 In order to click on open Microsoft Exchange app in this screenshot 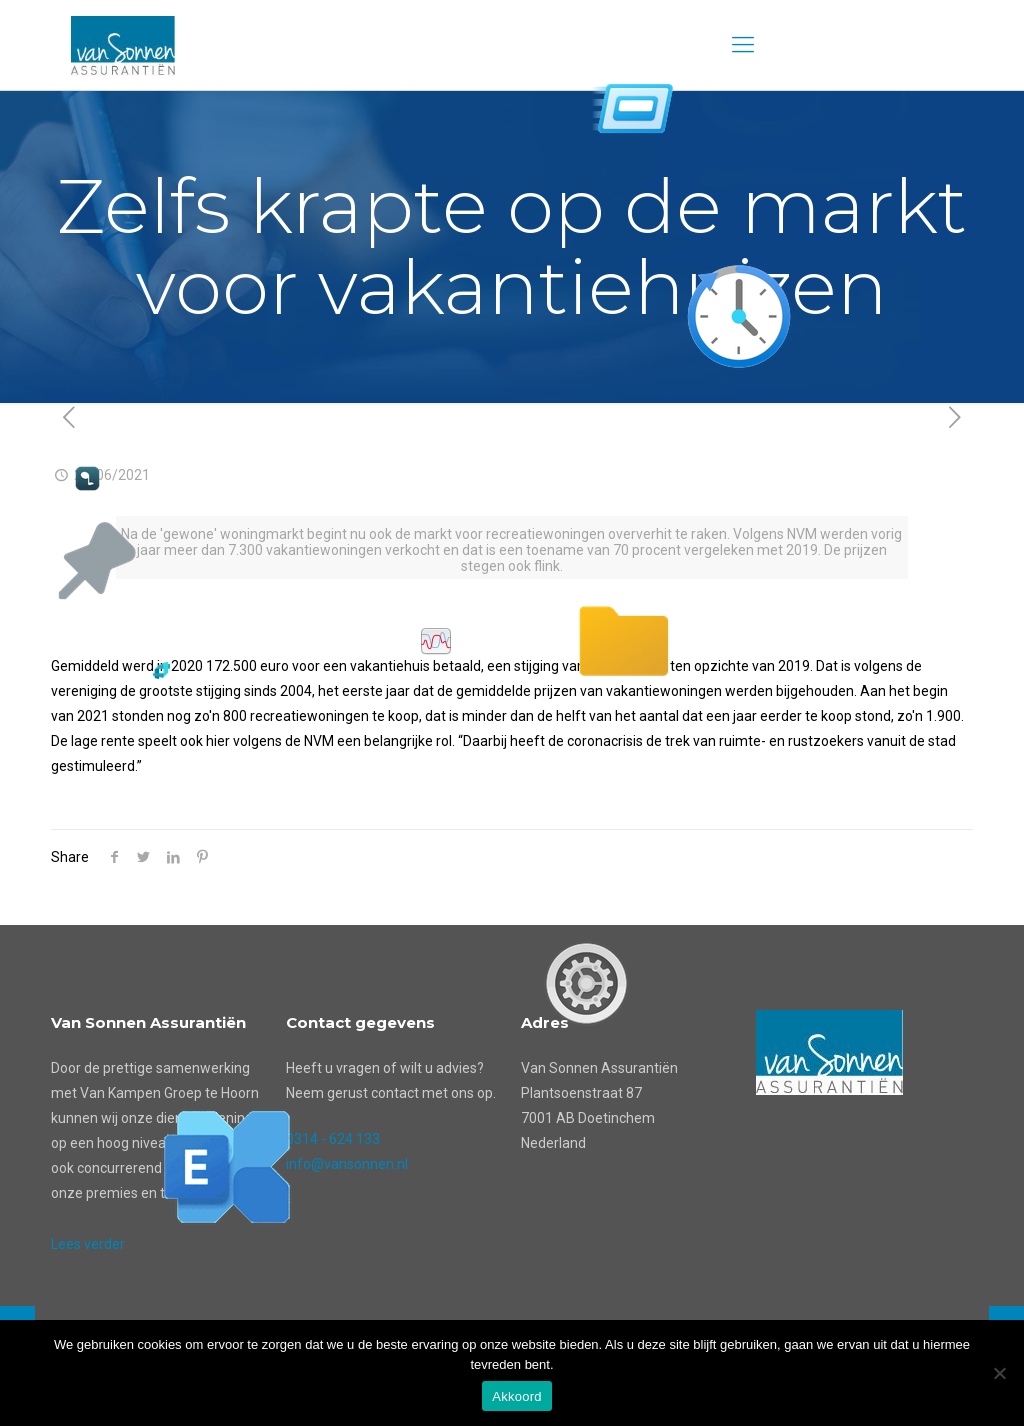, I will do `click(227, 1167)`.